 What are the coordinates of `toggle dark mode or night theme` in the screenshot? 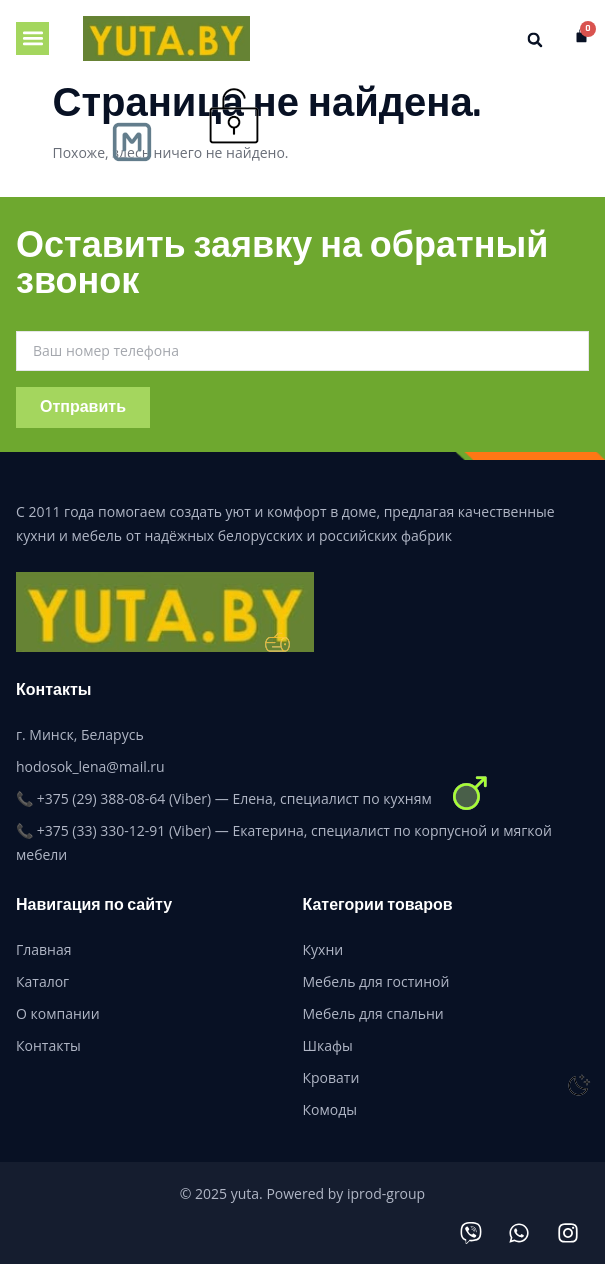 It's located at (578, 1085).